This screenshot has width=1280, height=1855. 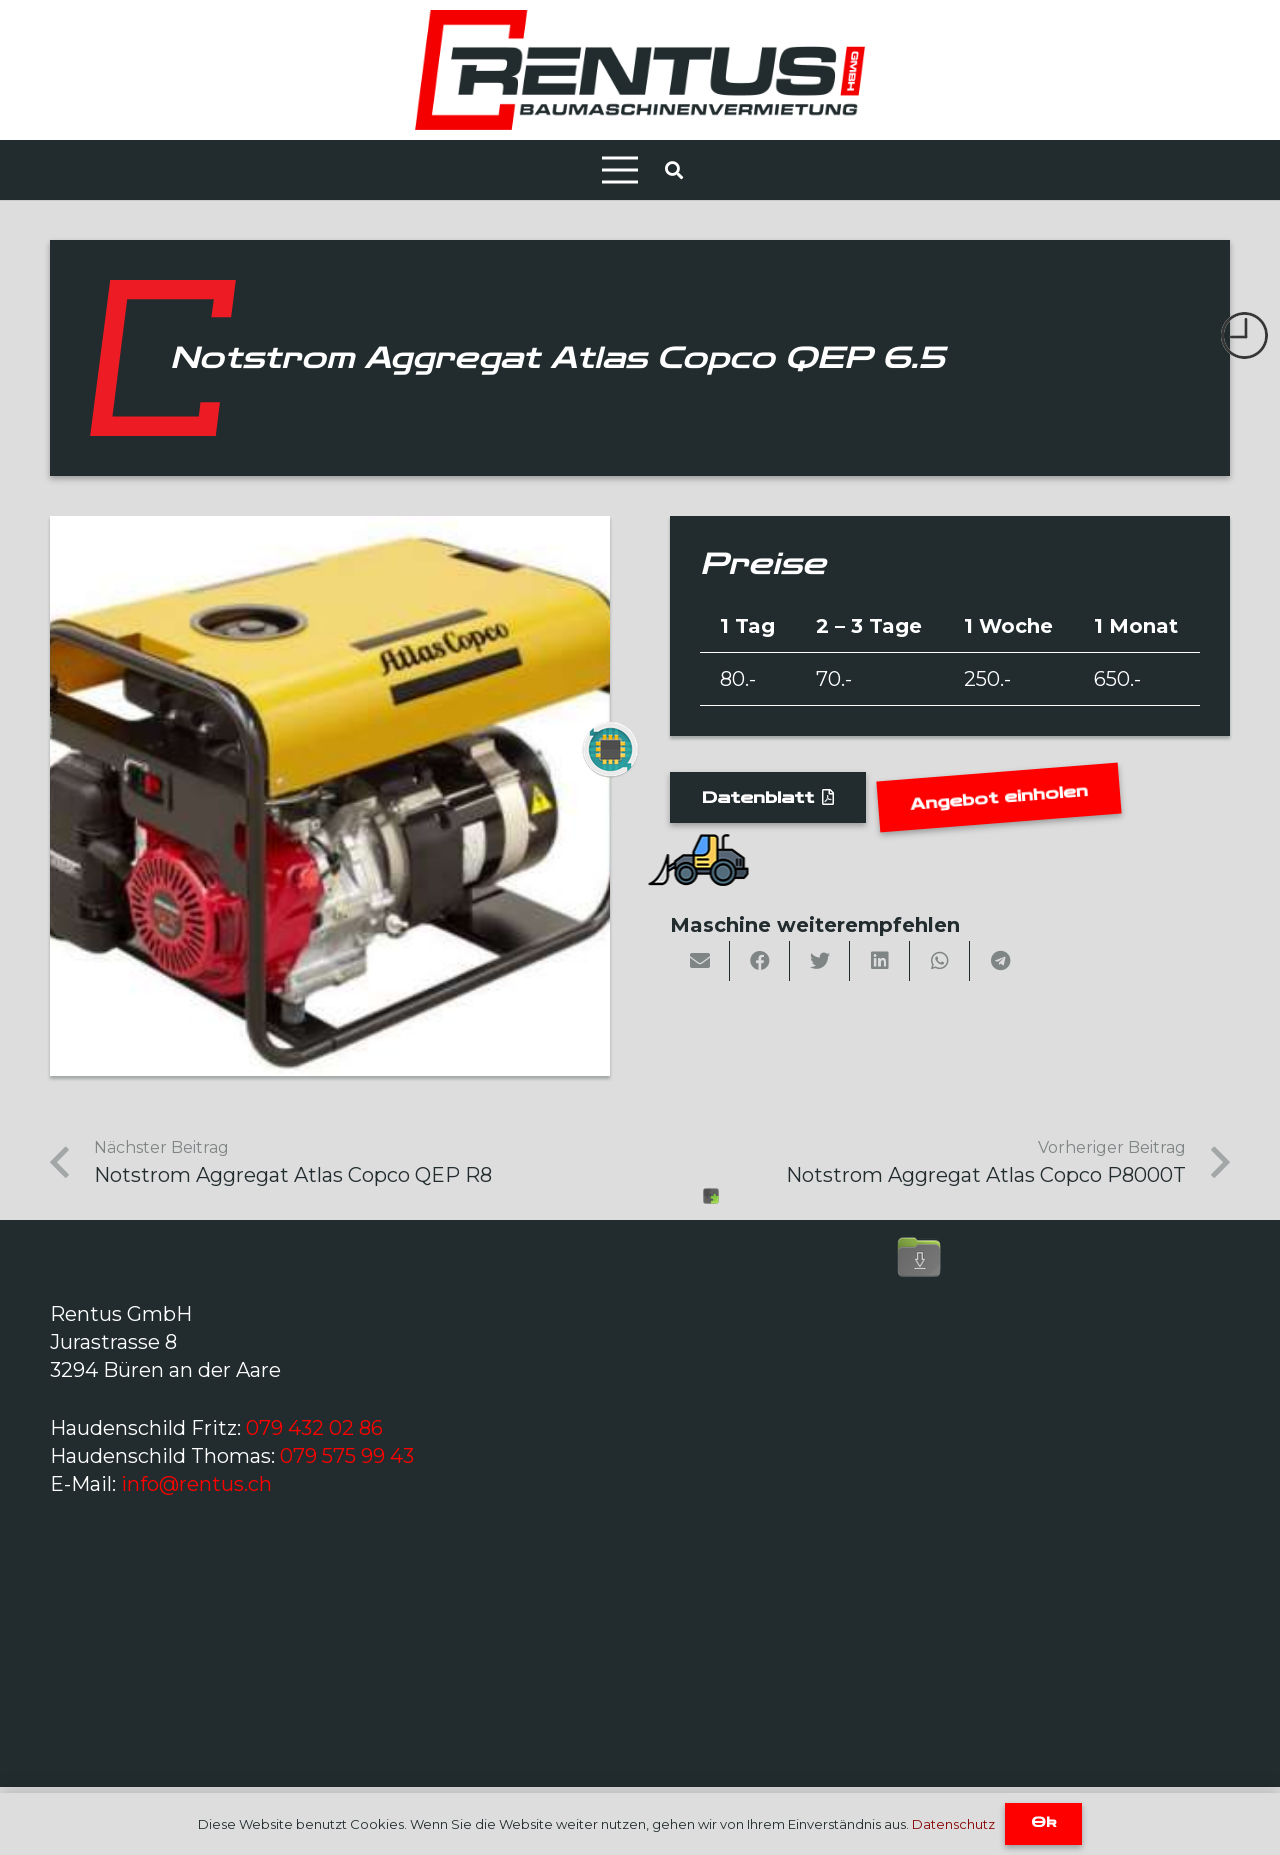 What do you see at coordinates (711, 1196) in the screenshot?
I see `open extension manager app` at bounding box center [711, 1196].